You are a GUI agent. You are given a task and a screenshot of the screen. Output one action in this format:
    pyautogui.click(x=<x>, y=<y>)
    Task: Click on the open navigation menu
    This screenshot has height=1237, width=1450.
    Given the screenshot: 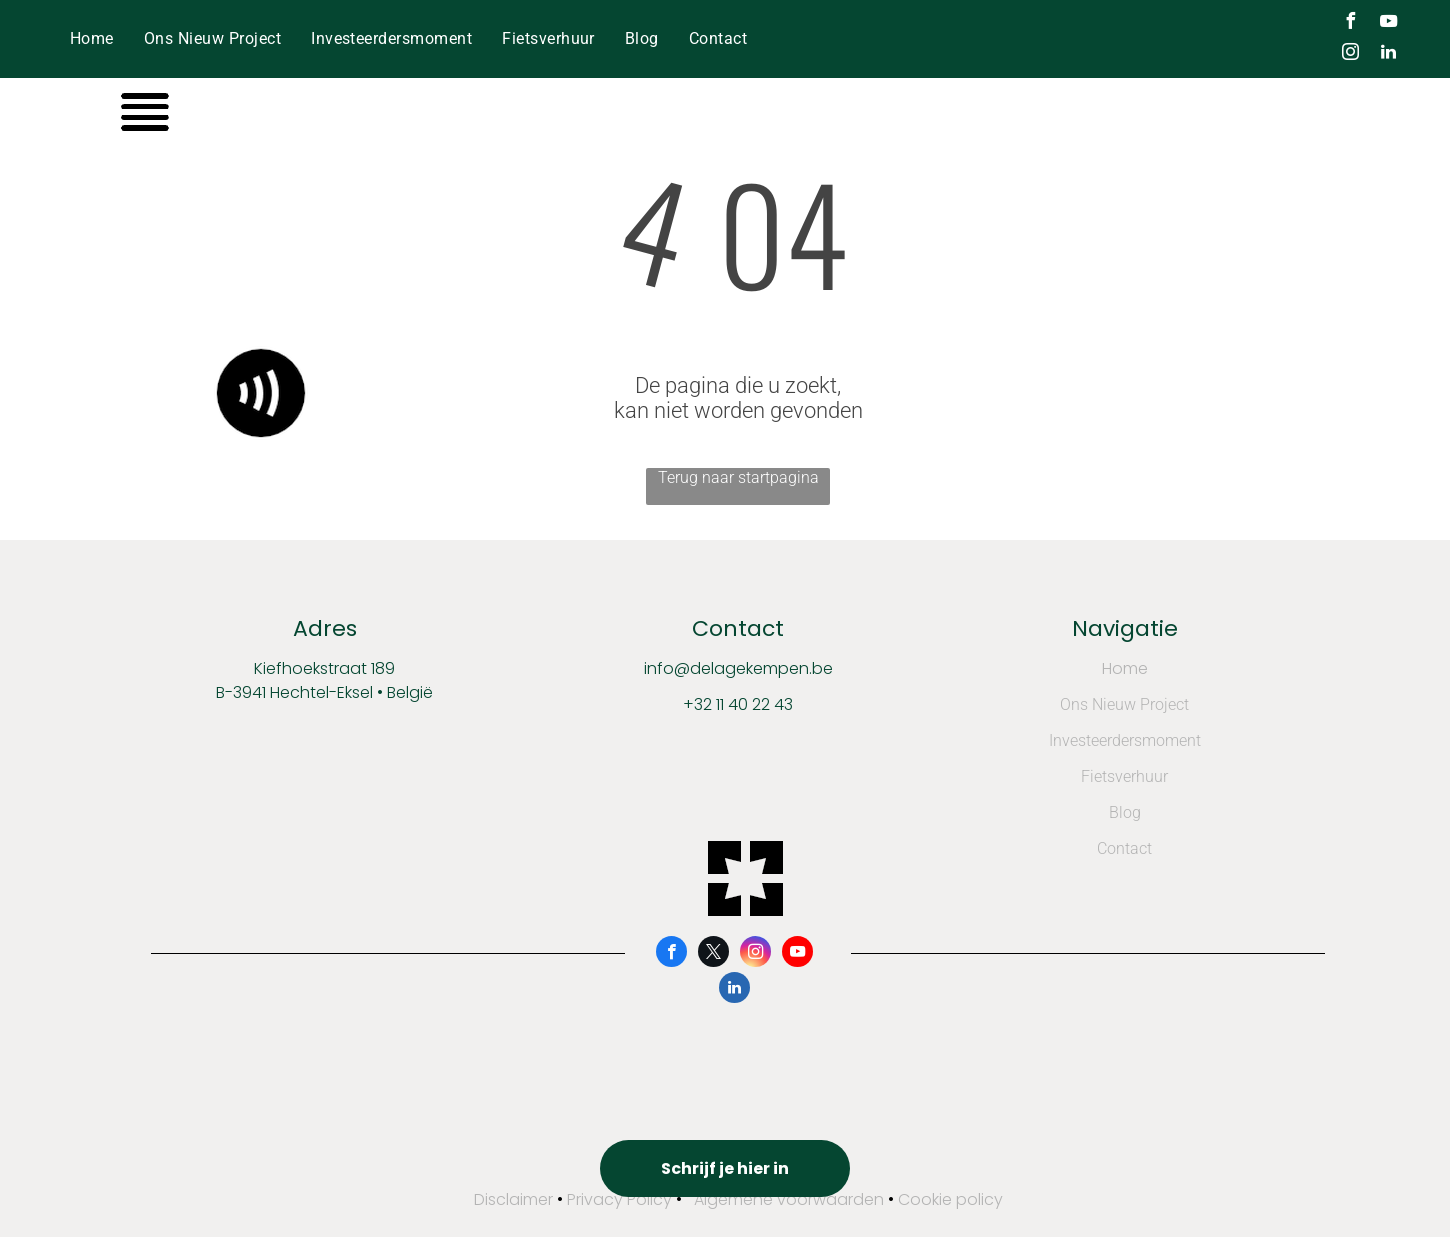 What is the action you would take?
    pyautogui.click(x=145, y=112)
    